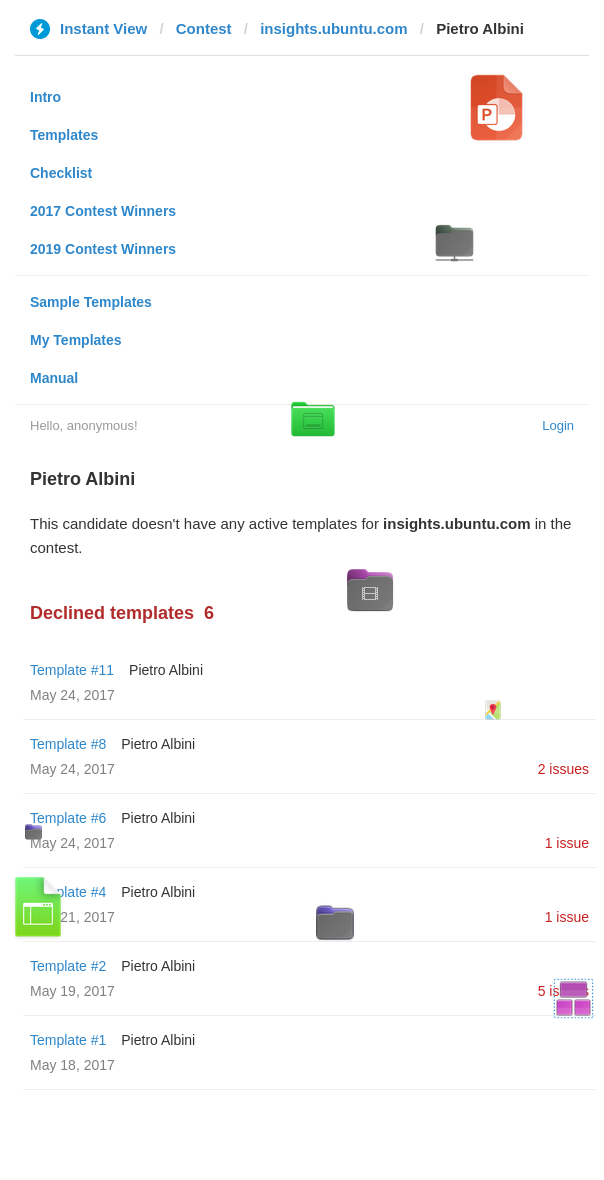  Describe the element at coordinates (454, 242) in the screenshot. I see `access a remote or network folder` at that location.